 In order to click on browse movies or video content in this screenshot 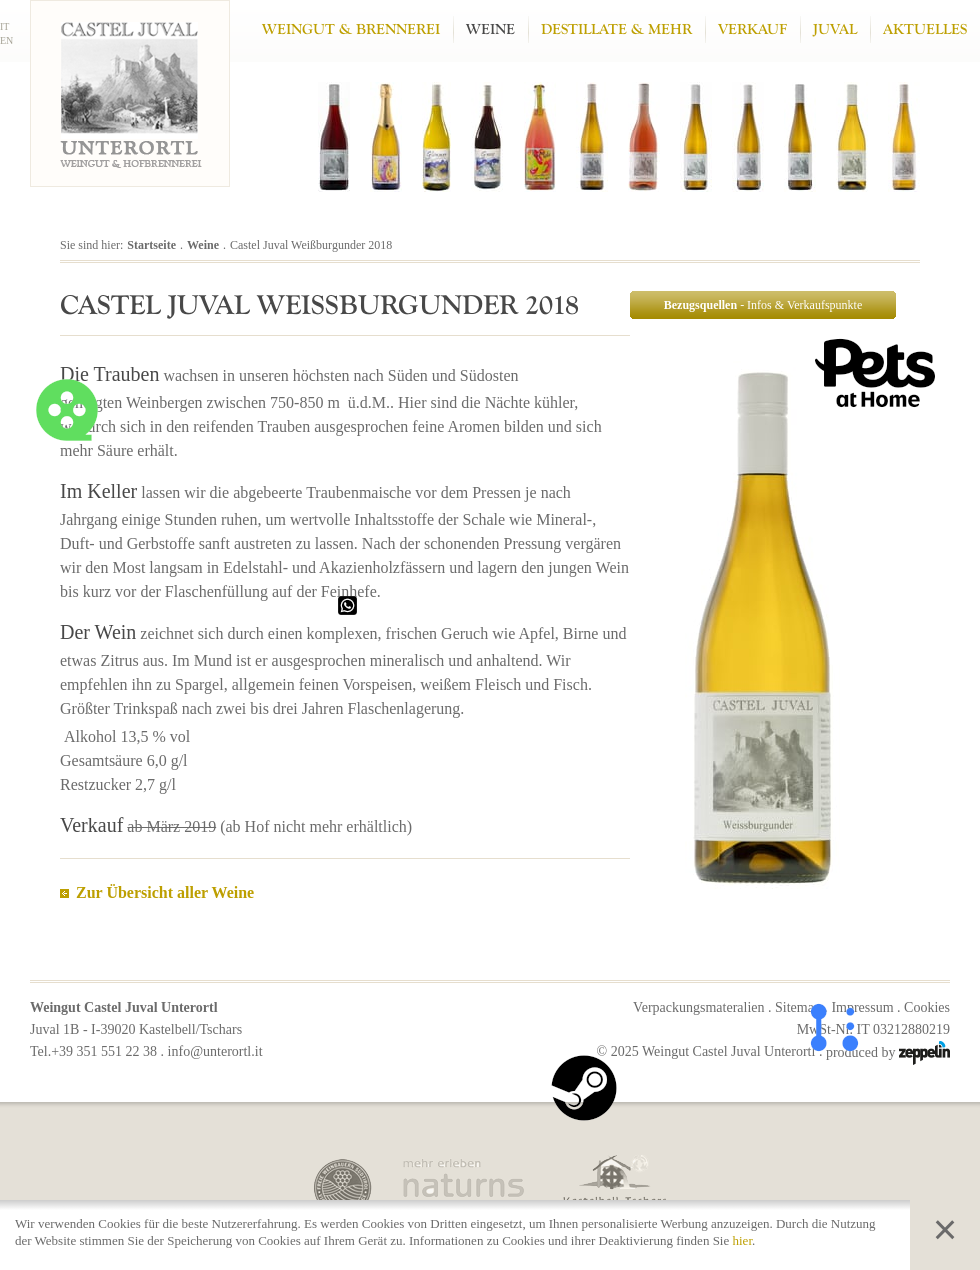, I will do `click(67, 410)`.